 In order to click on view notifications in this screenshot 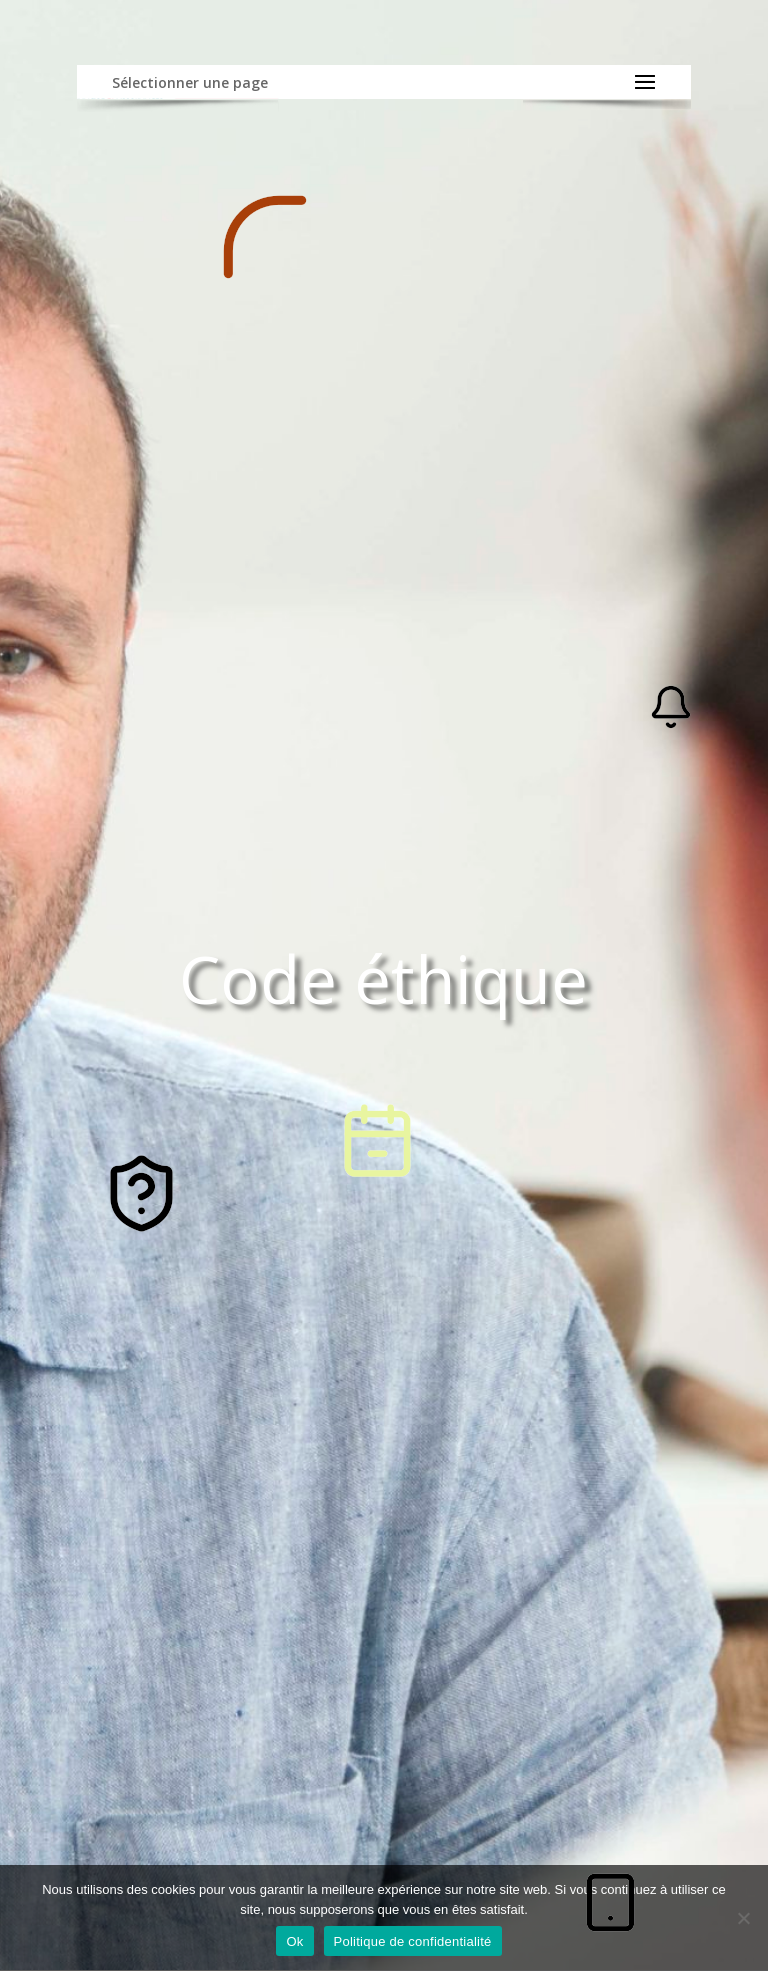, I will do `click(671, 707)`.